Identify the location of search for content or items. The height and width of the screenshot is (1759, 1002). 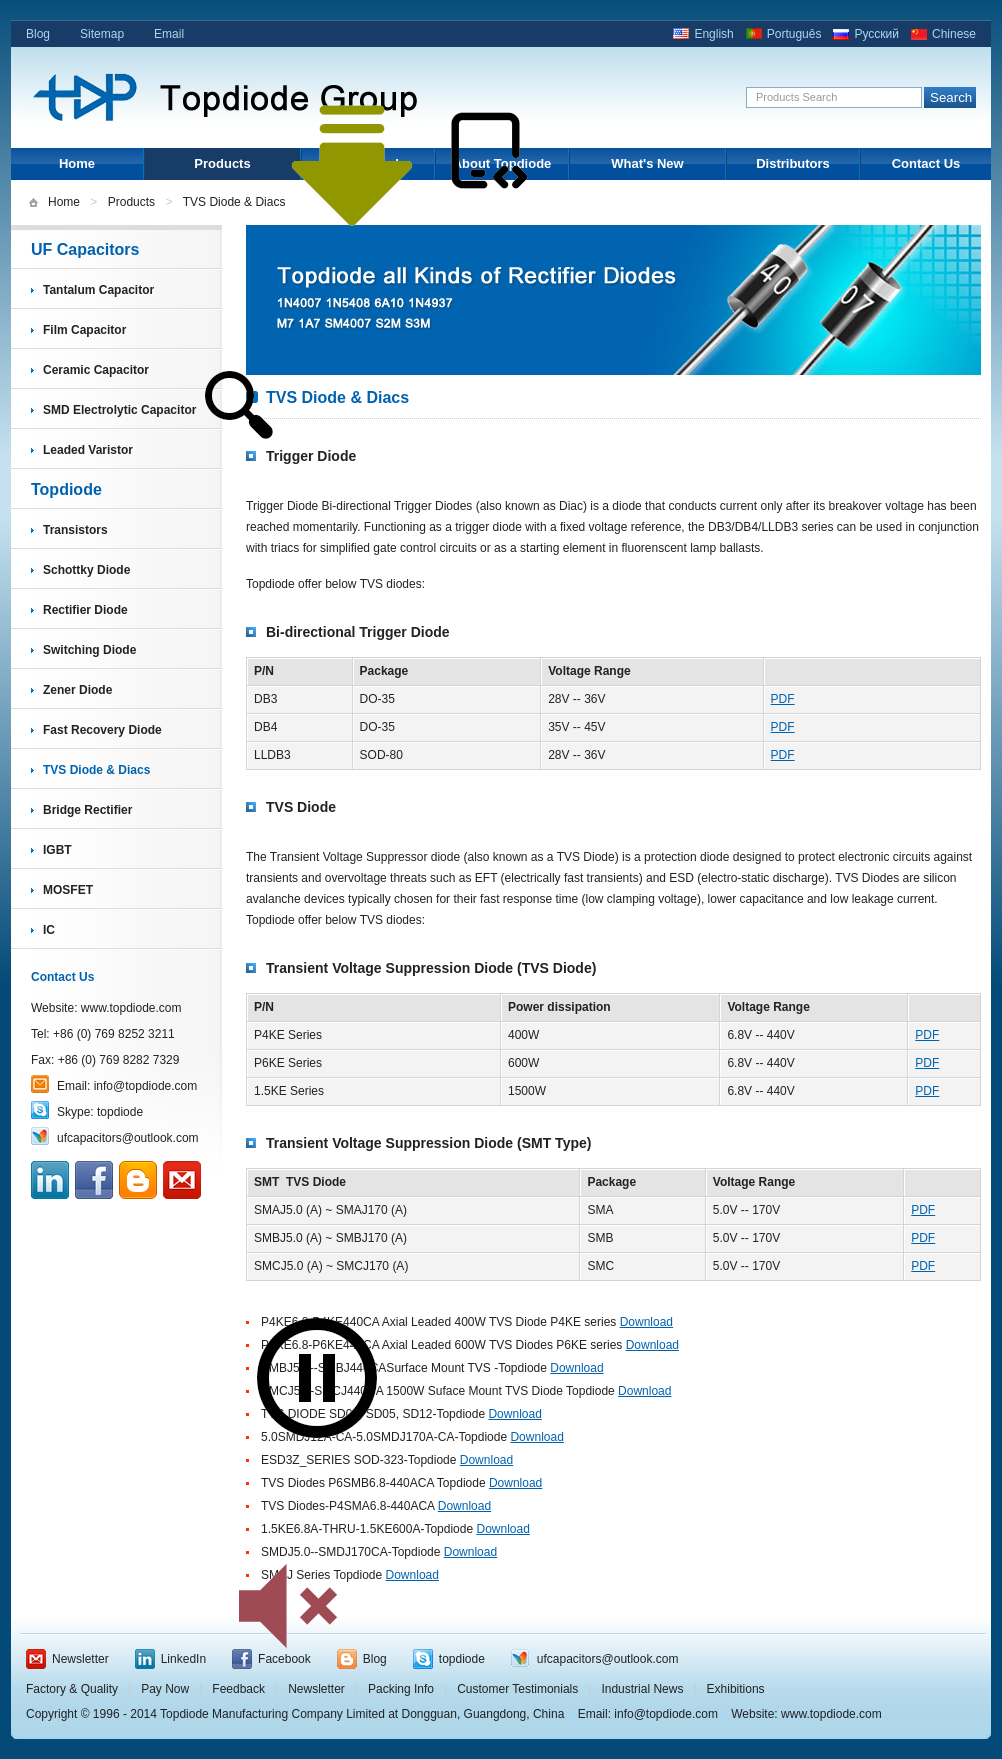
(240, 406).